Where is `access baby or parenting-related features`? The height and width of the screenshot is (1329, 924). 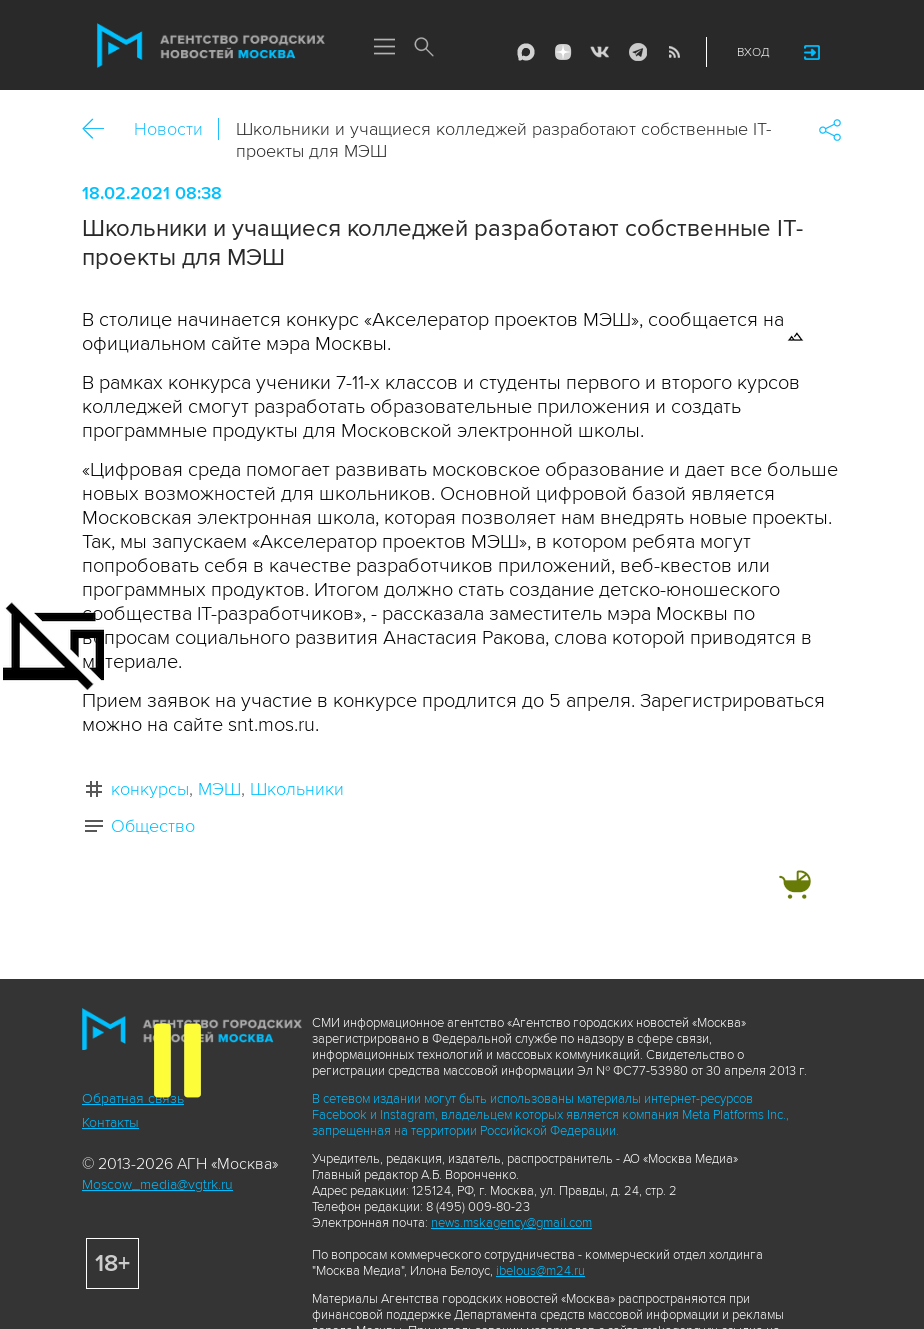
access baby or parenting-related features is located at coordinates (795, 883).